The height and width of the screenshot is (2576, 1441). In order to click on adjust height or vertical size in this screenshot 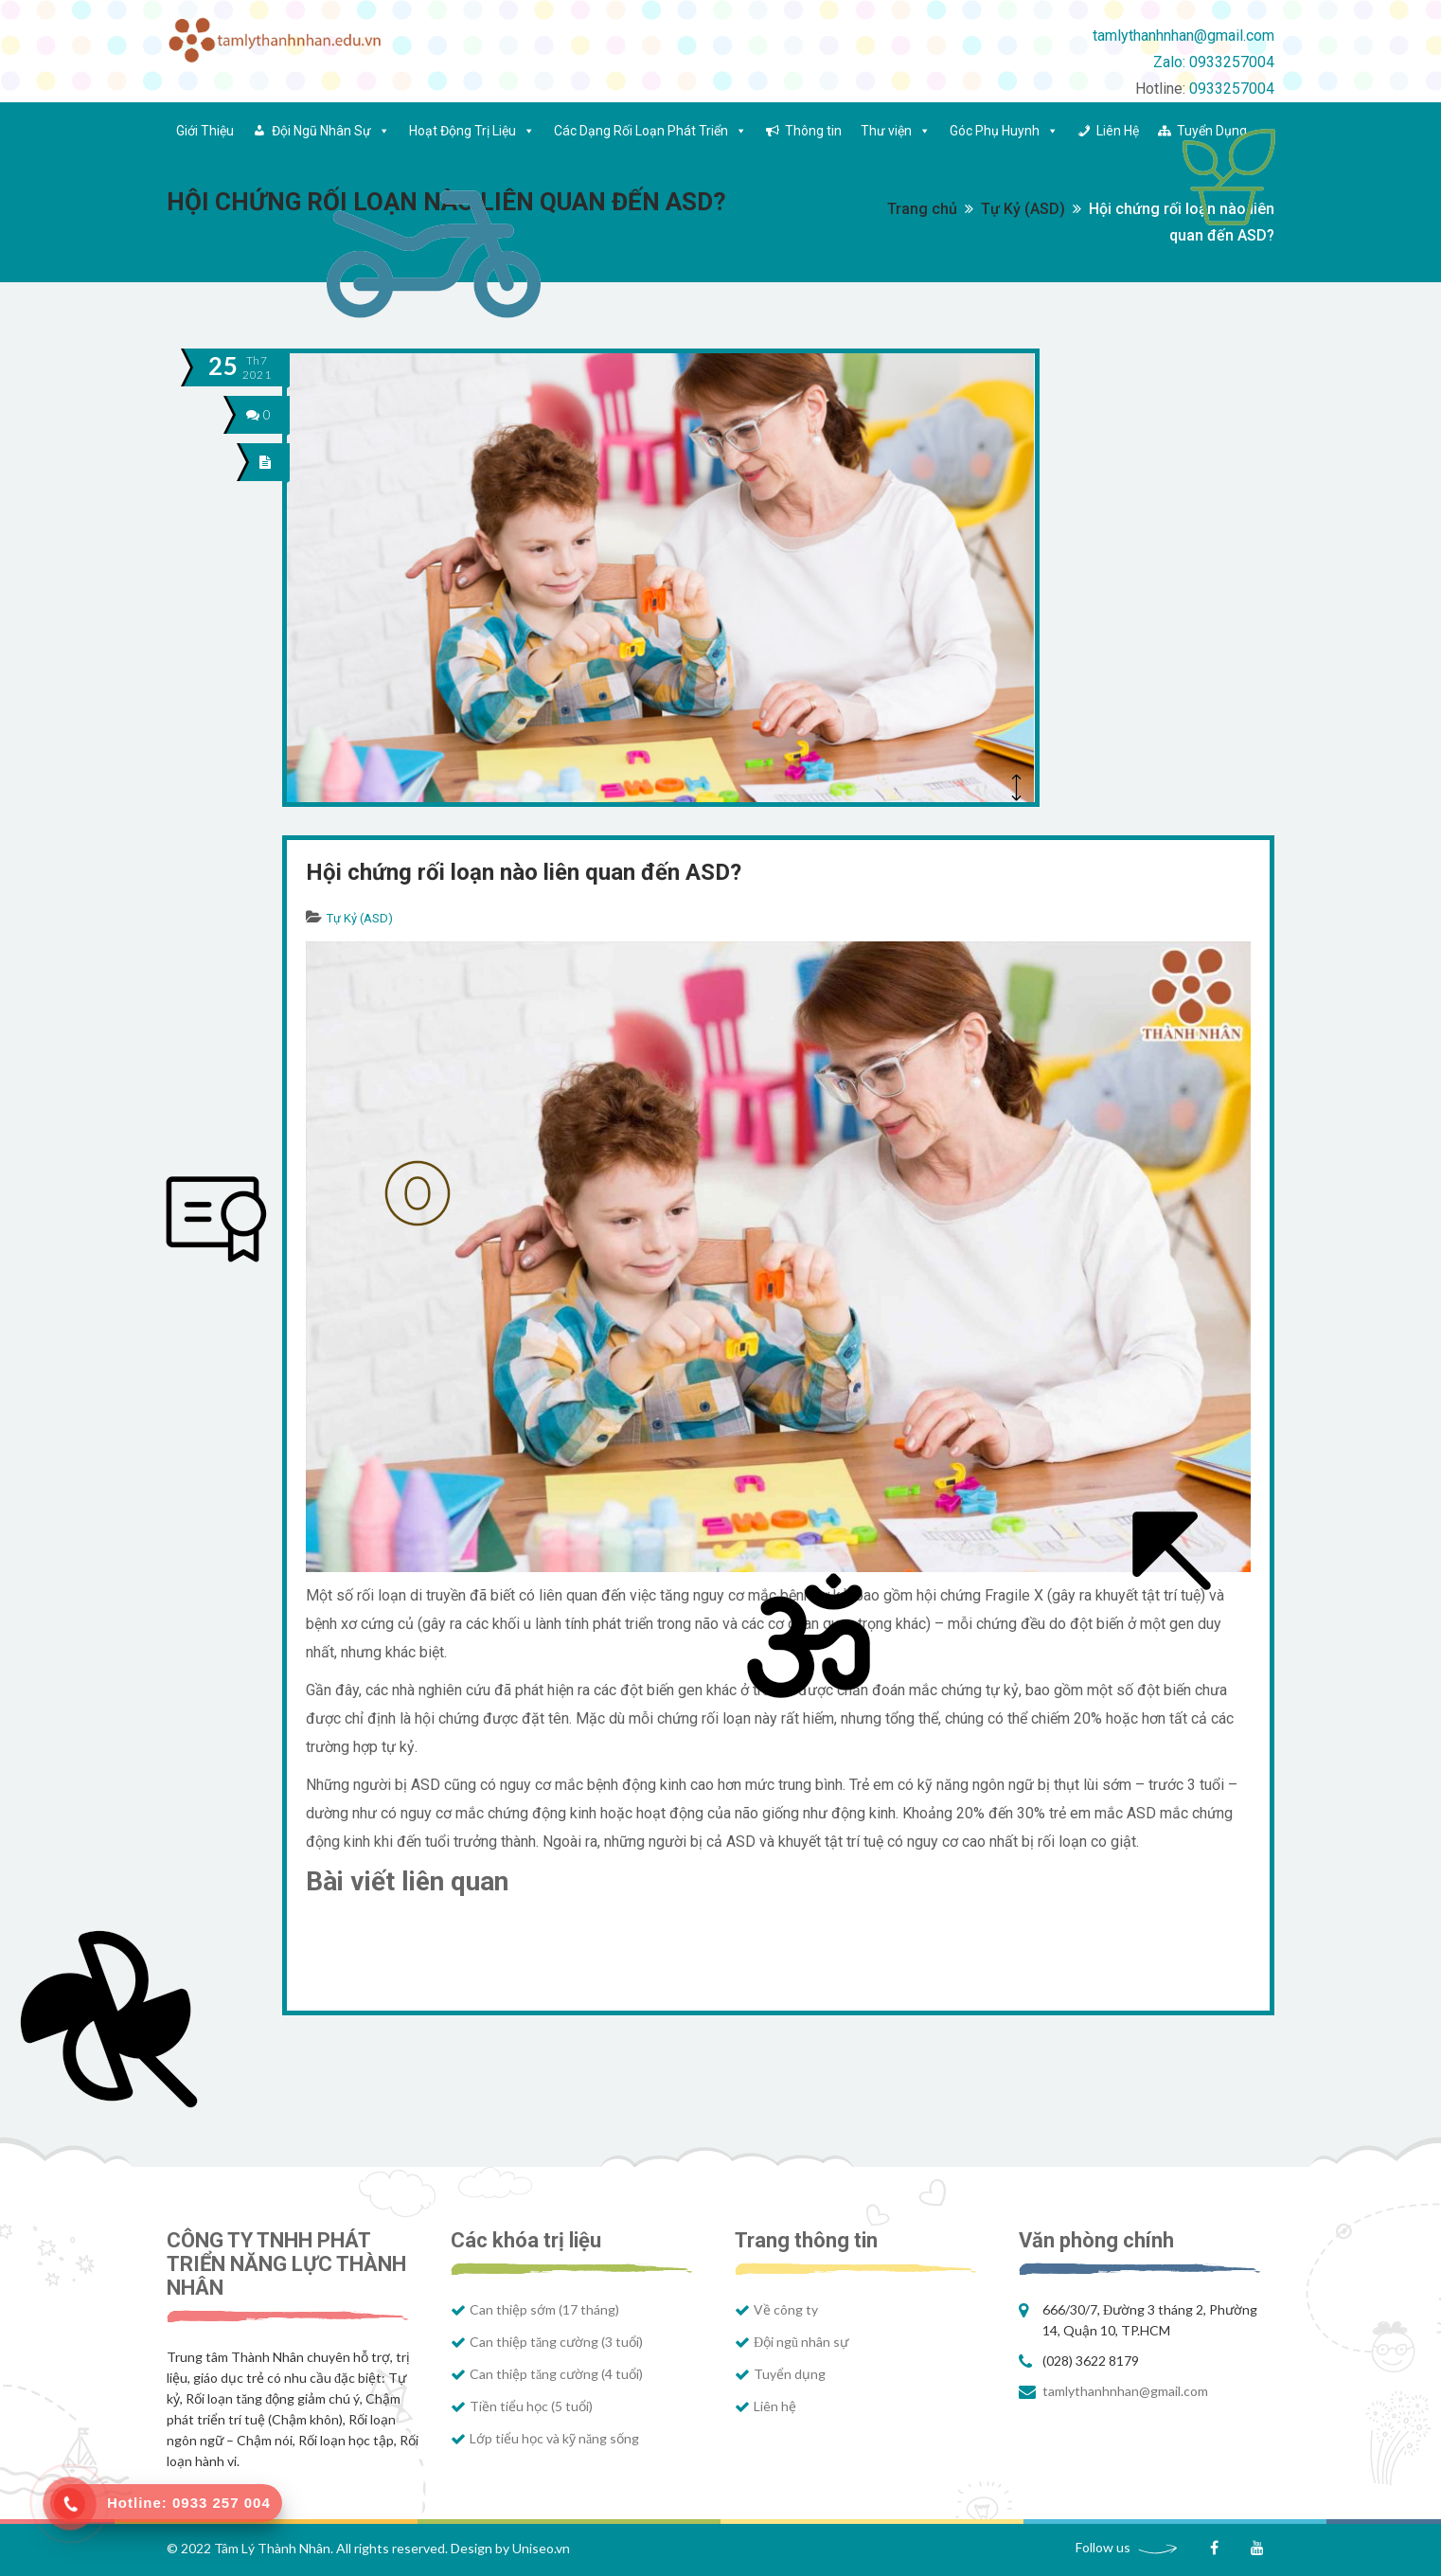, I will do `click(1016, 787)`.